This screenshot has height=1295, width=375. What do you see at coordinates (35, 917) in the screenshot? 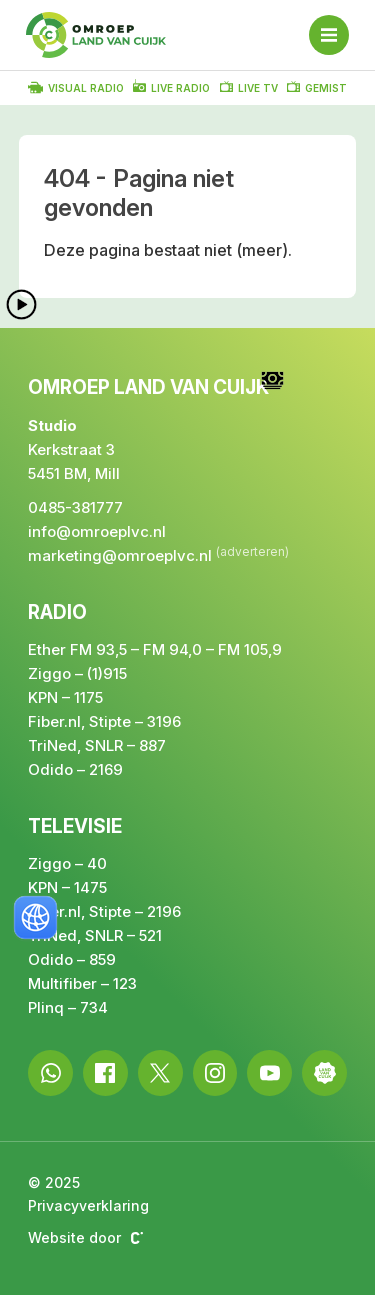
I see `access web-based applications` at bounding box center [35, 917].